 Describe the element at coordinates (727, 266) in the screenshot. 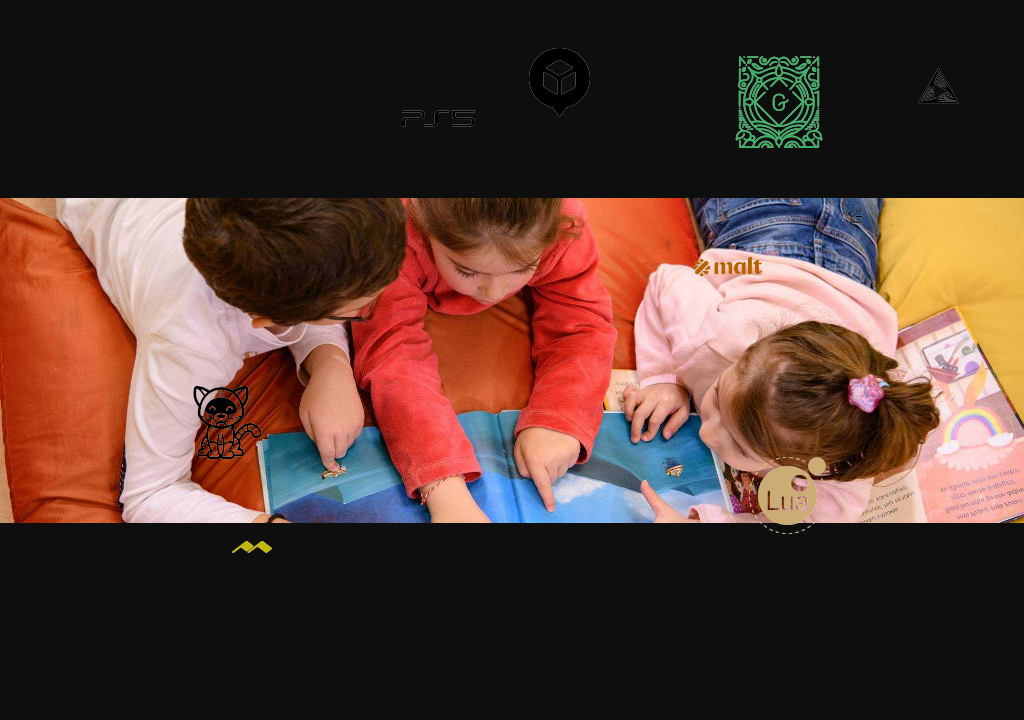

I see `visit malt freelancer platform` at that location.